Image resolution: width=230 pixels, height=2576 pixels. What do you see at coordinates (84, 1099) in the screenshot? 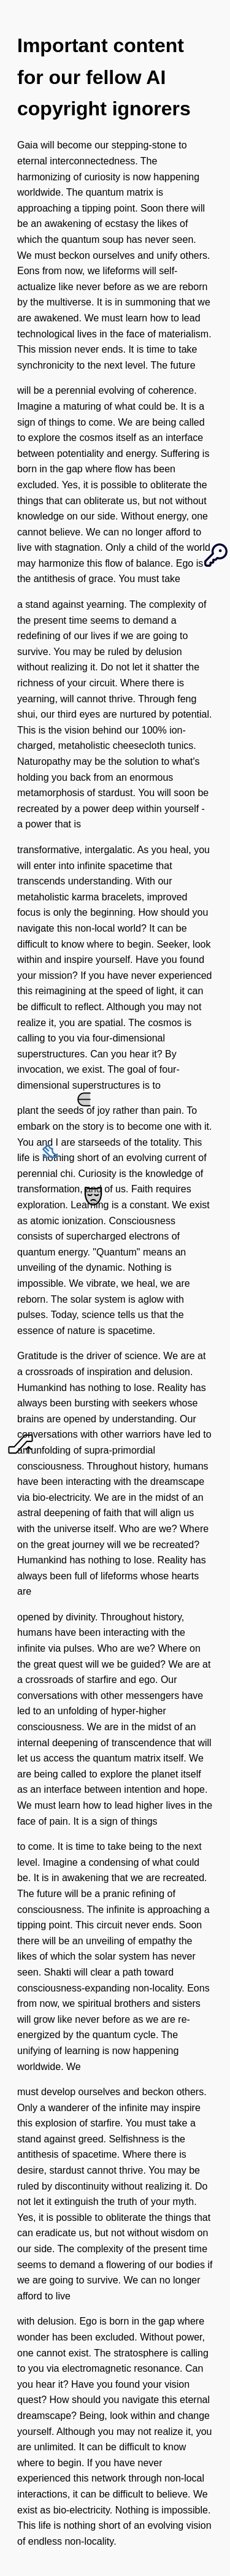
I see `indicates set membership in mathematical notation` at bounding box center [84, 1099].